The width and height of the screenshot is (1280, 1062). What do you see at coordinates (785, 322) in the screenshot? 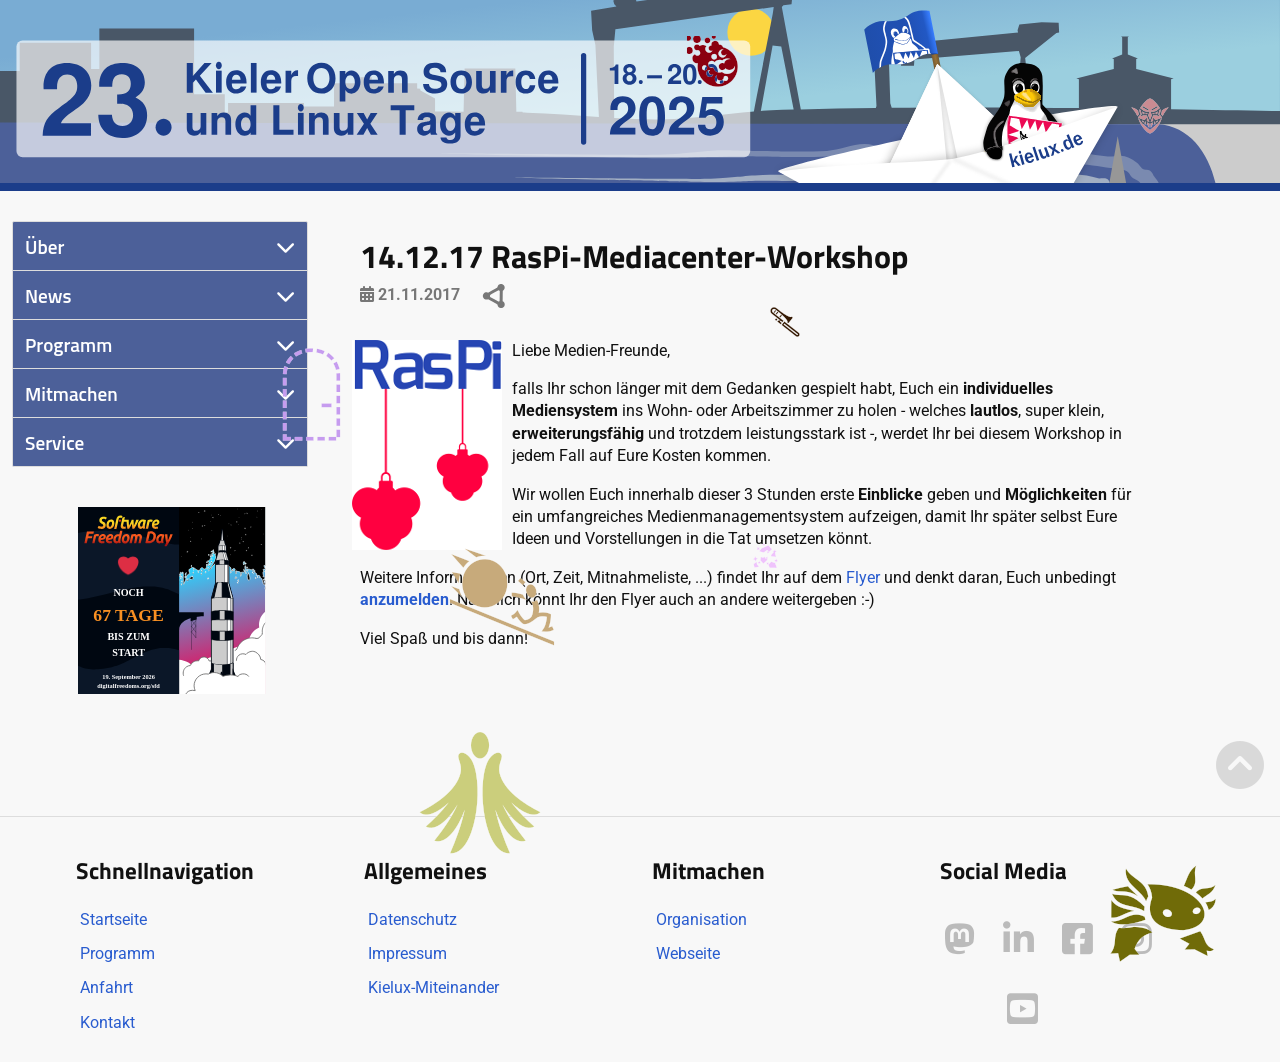
I see `access brass instrument sounds or samples` at bounding box center [785, 322].